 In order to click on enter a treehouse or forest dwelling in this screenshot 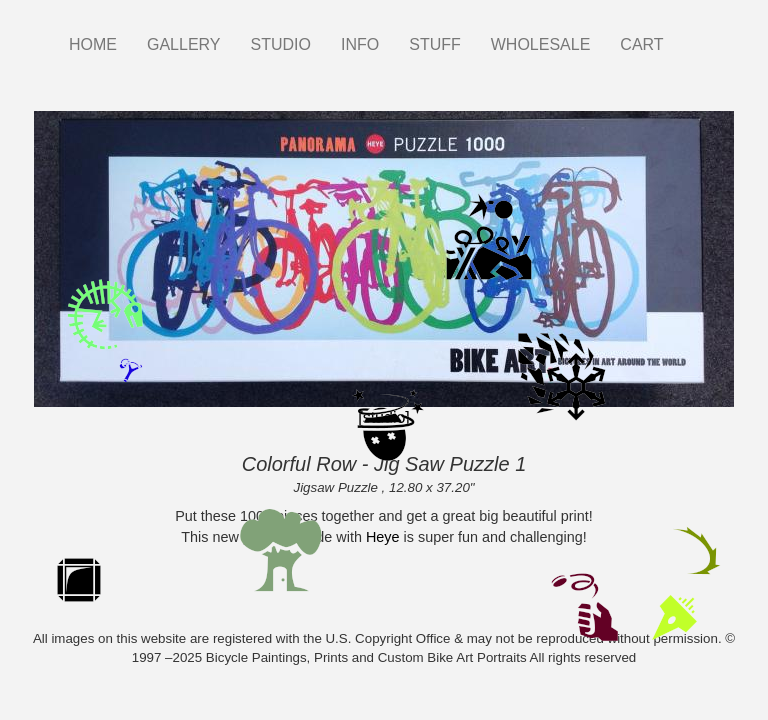, I will do `click(280, 548)`.